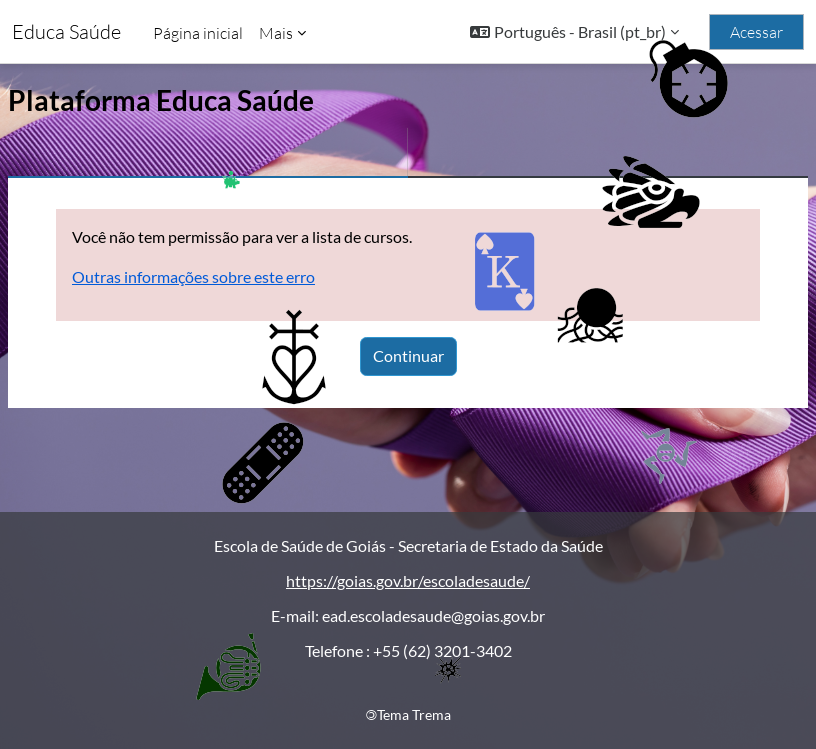 This screenshot has height=749, width=816. Describe the element at coordinates (231, 180) in the screenshot. I see `access savings or budget features` at that location.